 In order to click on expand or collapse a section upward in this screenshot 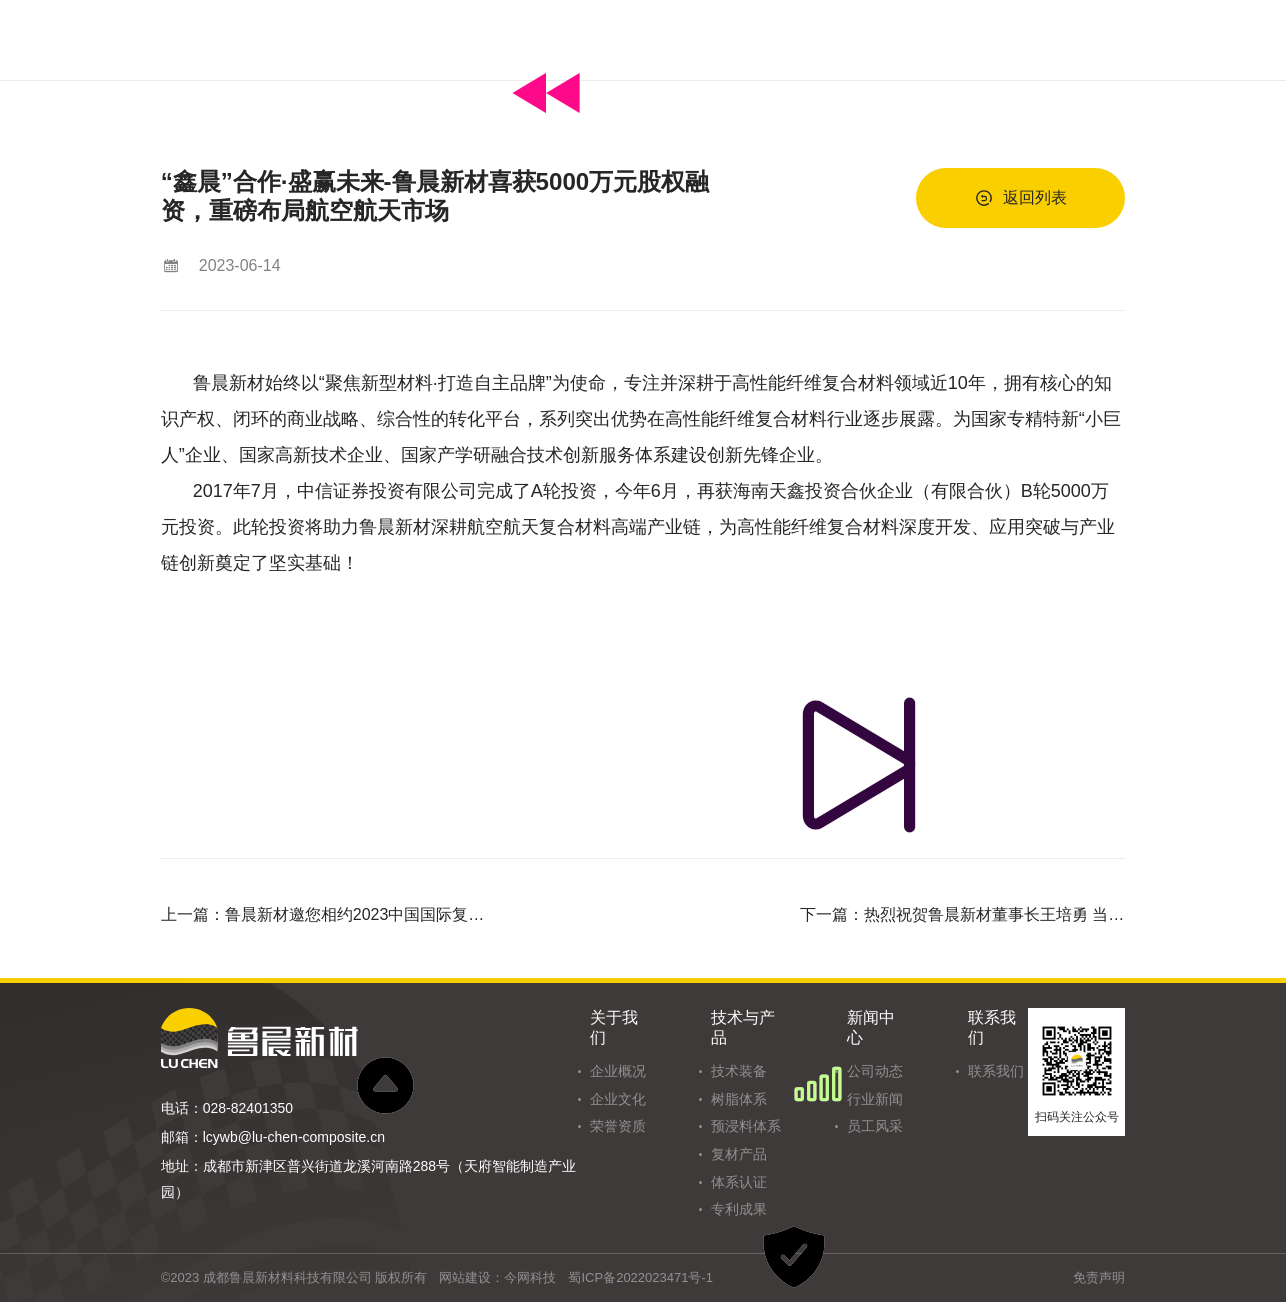, I will do `click(385, 1085)`.